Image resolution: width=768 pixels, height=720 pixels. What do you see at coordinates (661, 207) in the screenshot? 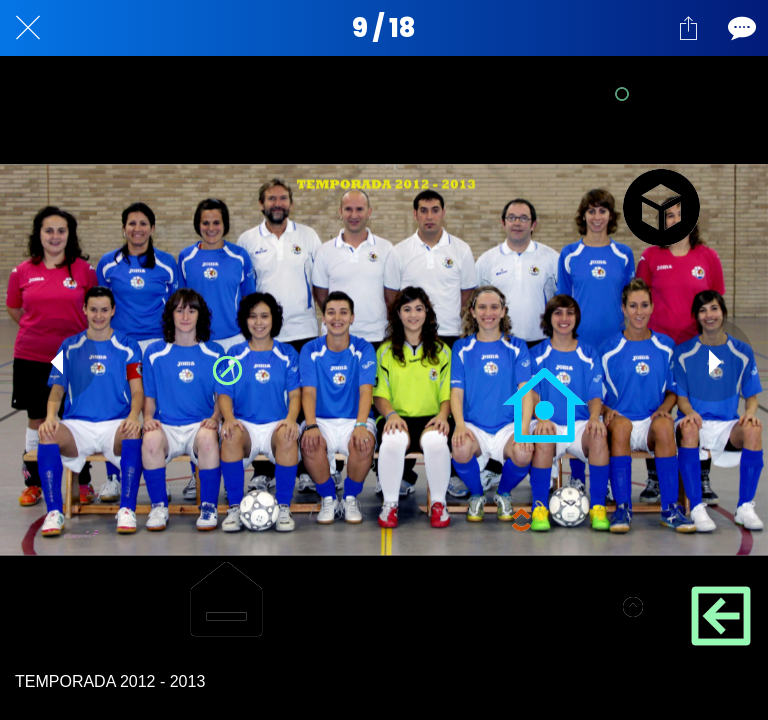
I see `open sketchfab to view 3d models` at bounding box center [661, 207].